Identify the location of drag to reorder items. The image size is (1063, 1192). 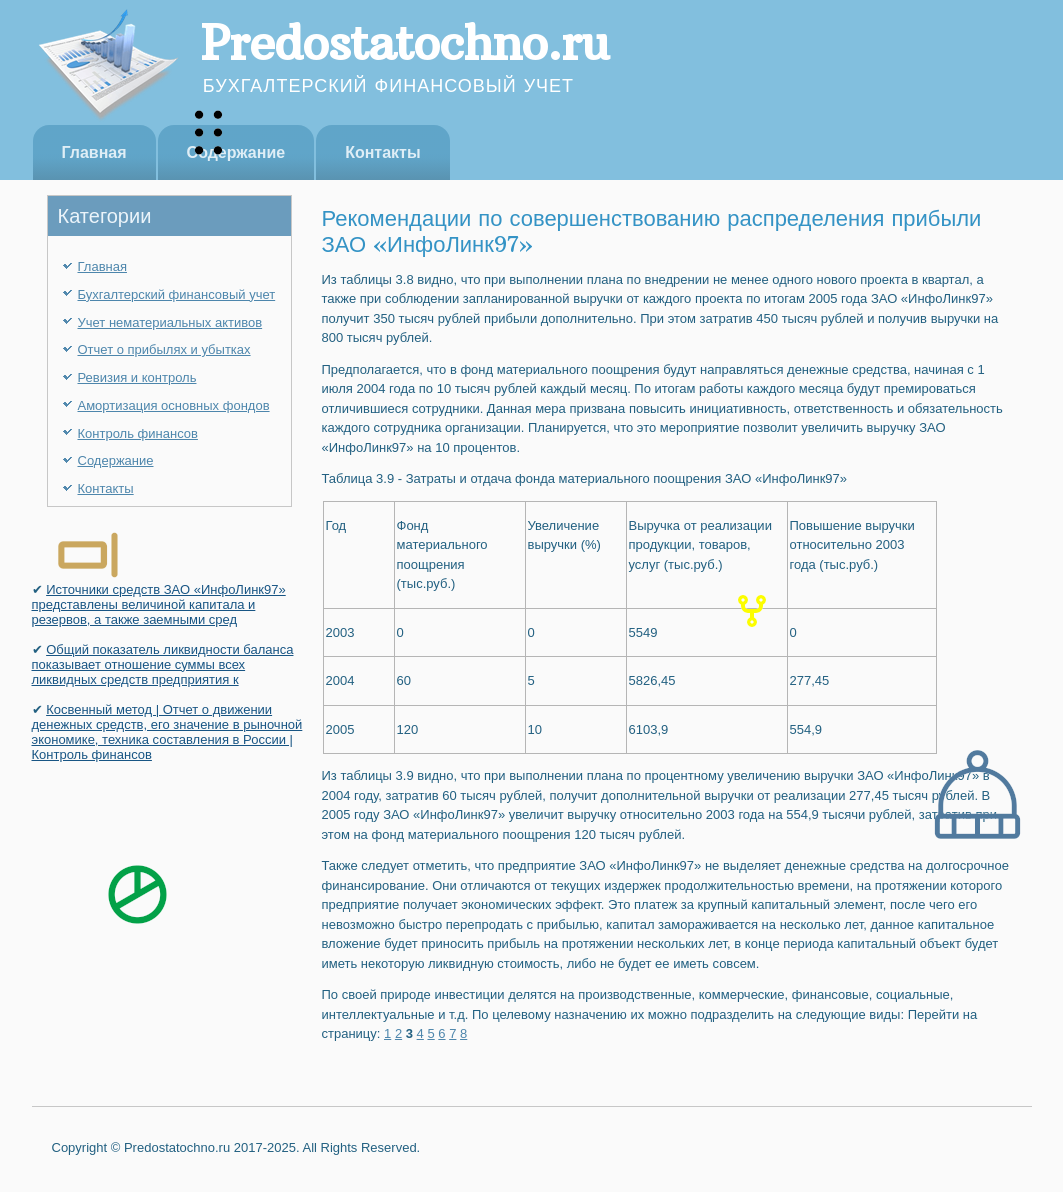
(208, 132).